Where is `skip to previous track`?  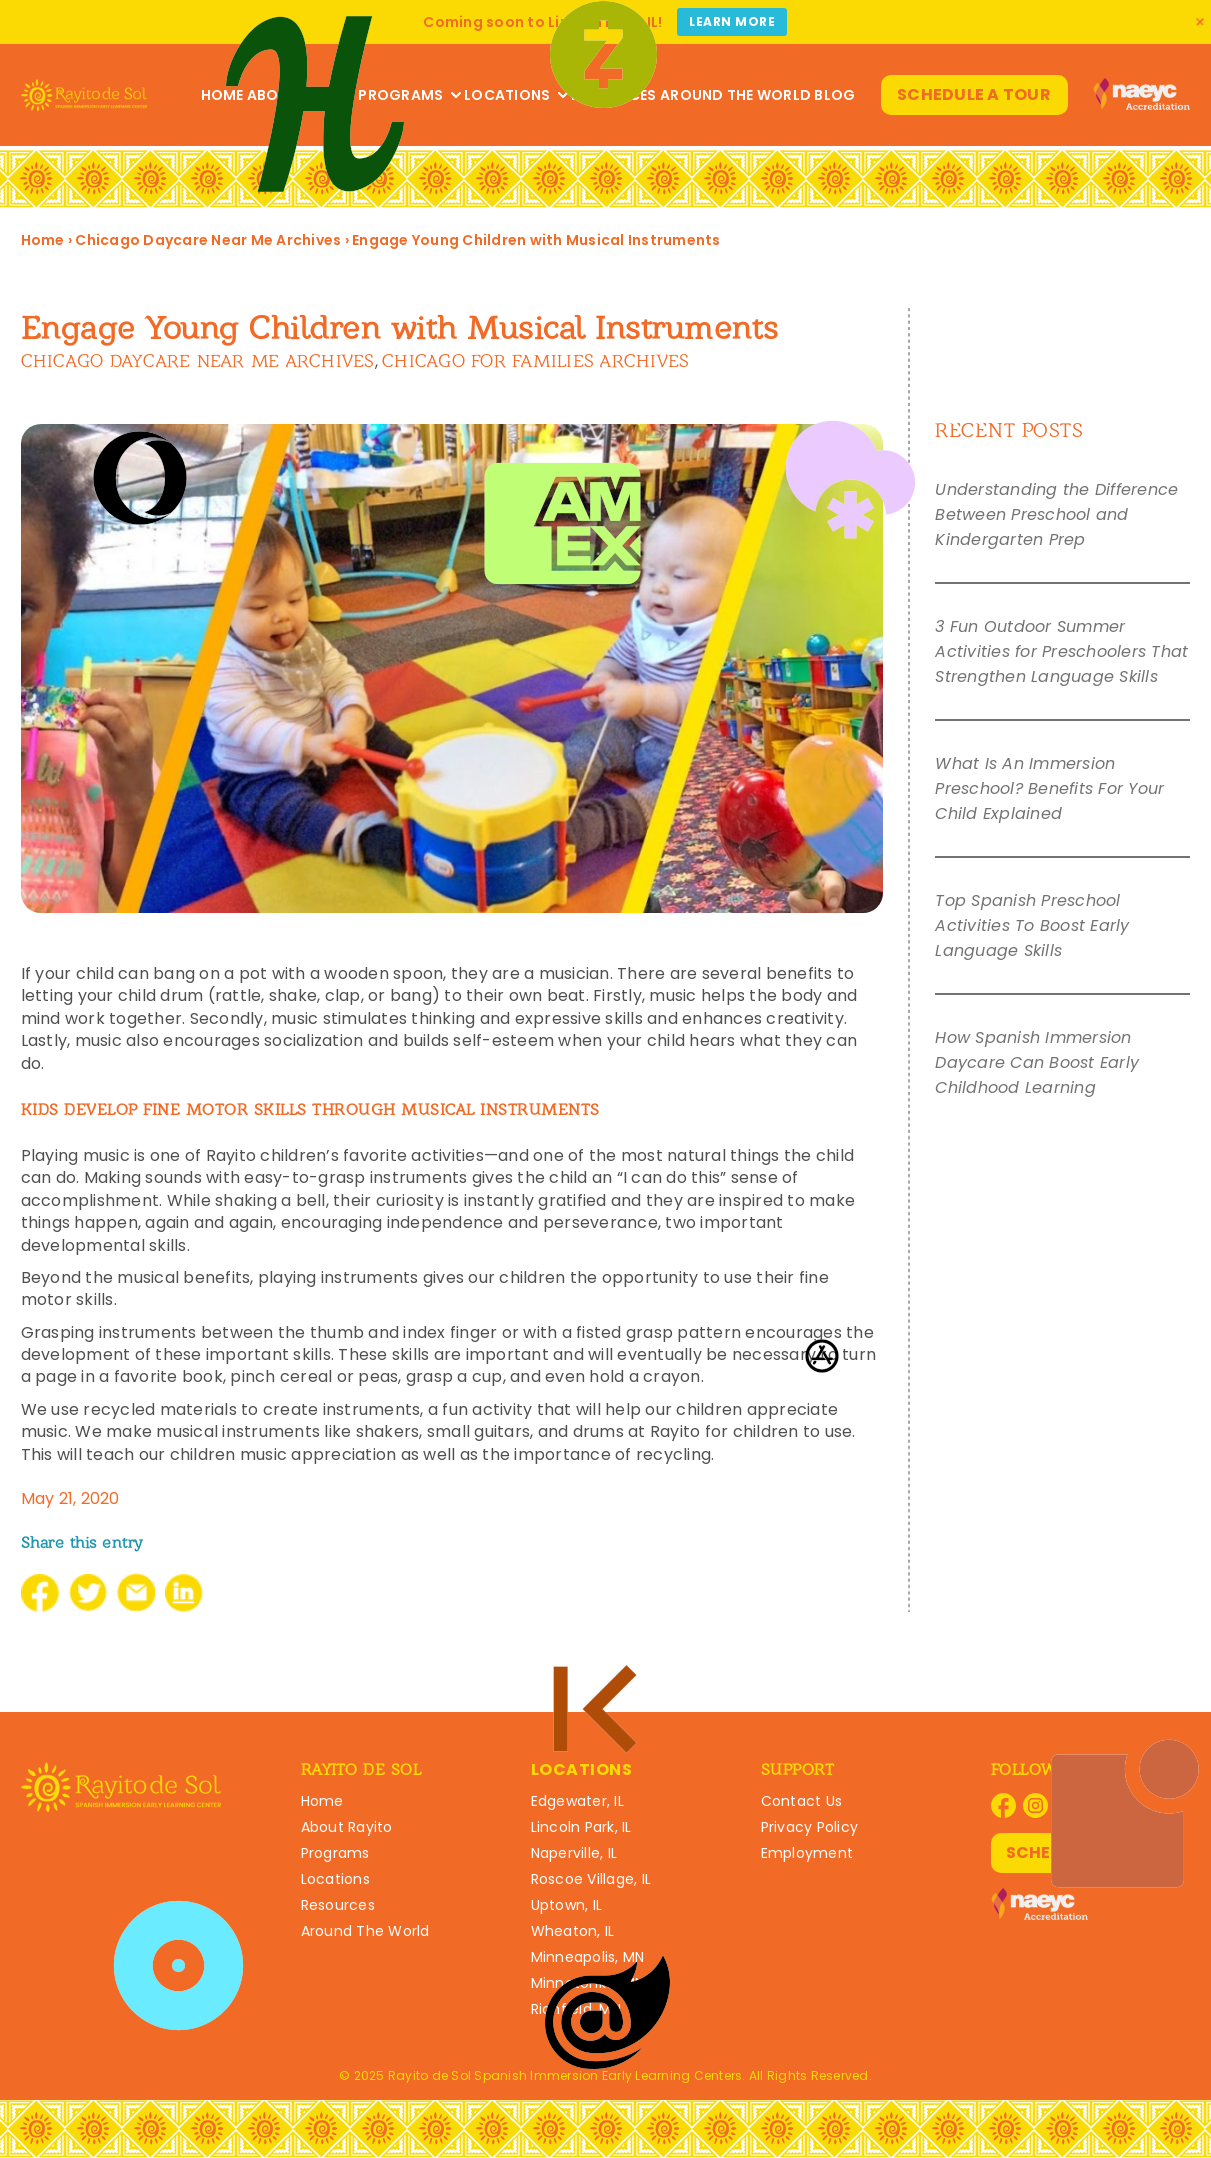 skip to previous track is located at coordinates (589, 1709).